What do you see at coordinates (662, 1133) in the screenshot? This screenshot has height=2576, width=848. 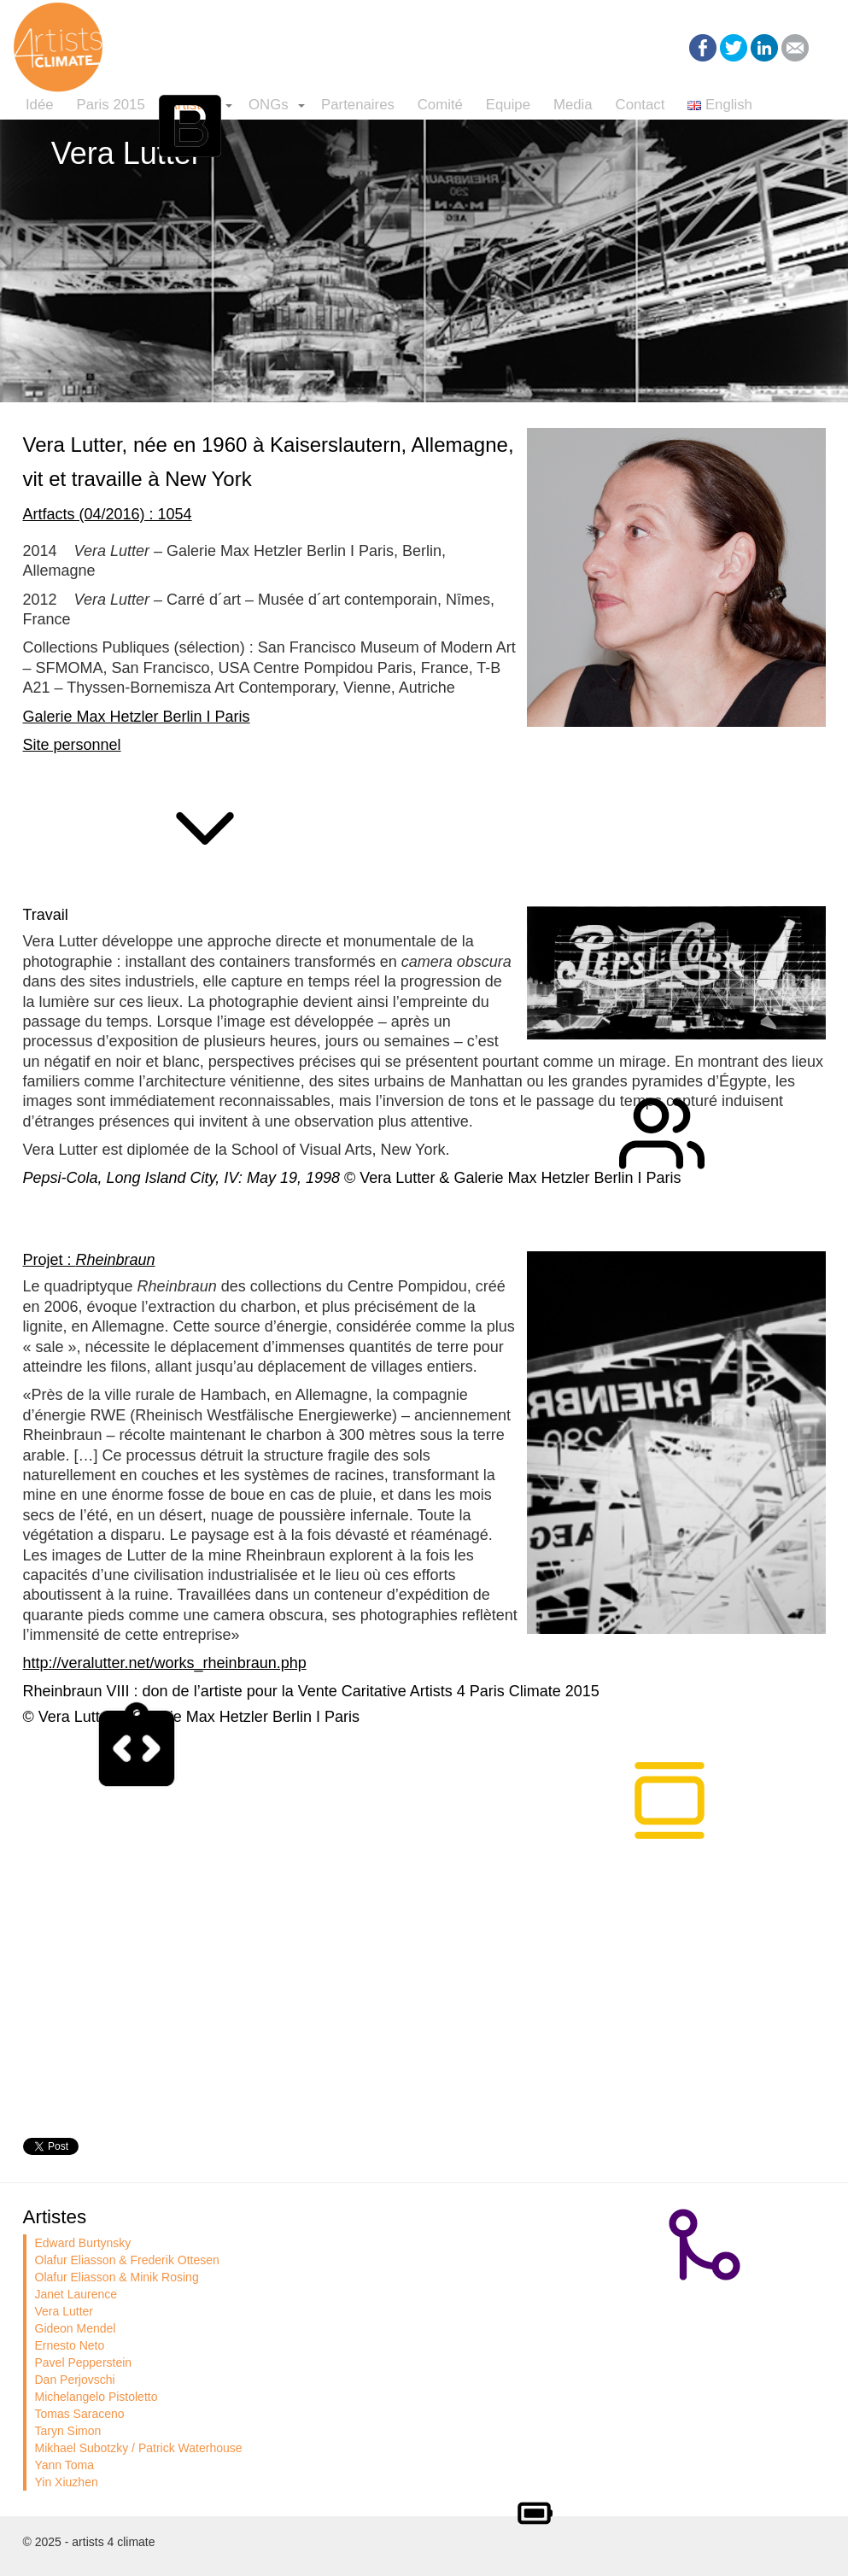 I see `view all users or team members` at bounding box center [662, 1133].